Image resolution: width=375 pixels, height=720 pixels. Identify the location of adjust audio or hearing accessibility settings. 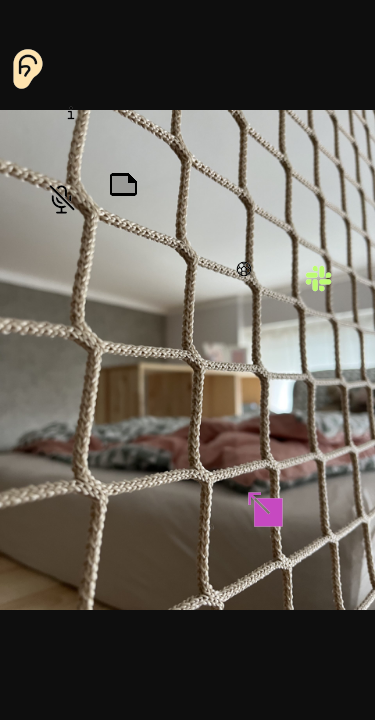
(28, 69).